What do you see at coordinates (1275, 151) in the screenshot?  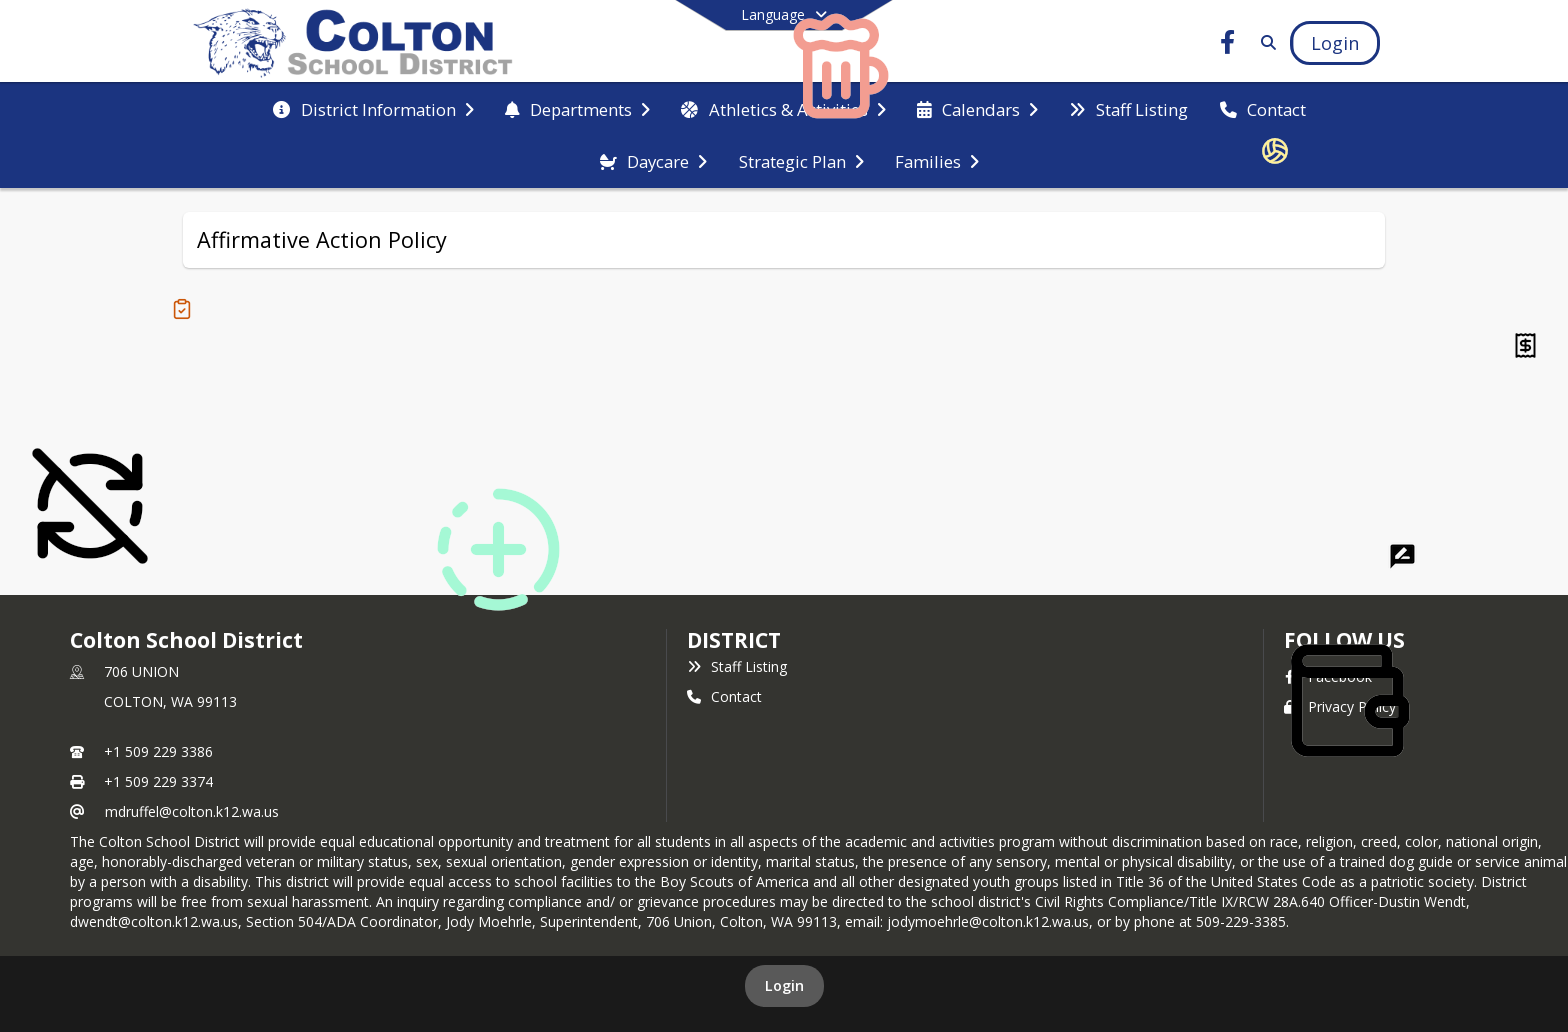 I see `view volleyball or beach sports activities` at bounding box center [1275, 151].